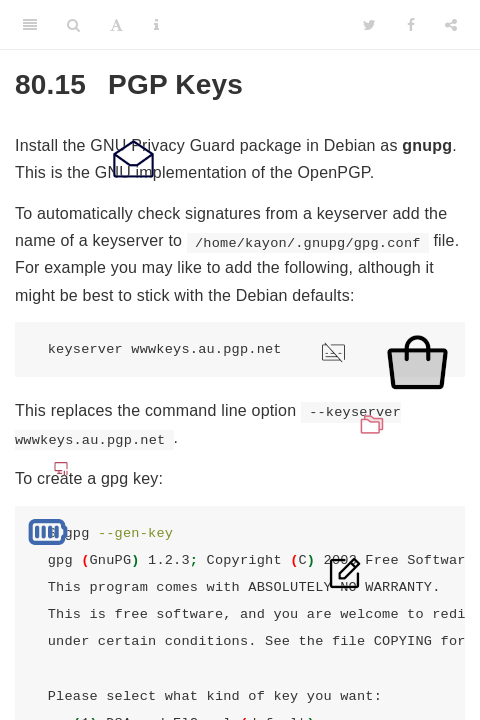 The width and height of the screenshot is (480, 720). Describe the element at coordinates (371, 424) in the screenshot. I see `browse multiple folders or directories` at that location.